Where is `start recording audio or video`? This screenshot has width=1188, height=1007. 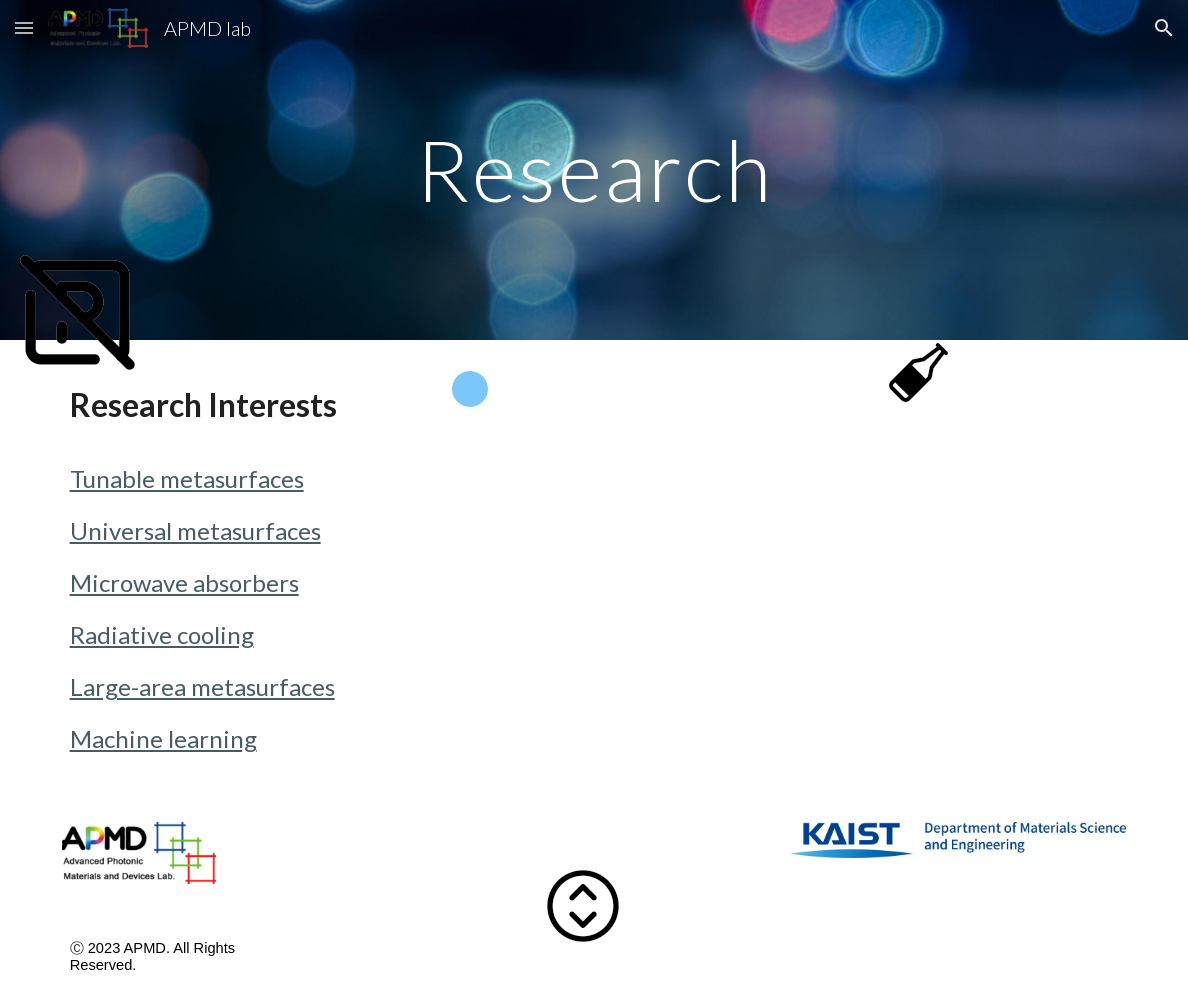
start recording audio or video is located at coordinates (470, 389).